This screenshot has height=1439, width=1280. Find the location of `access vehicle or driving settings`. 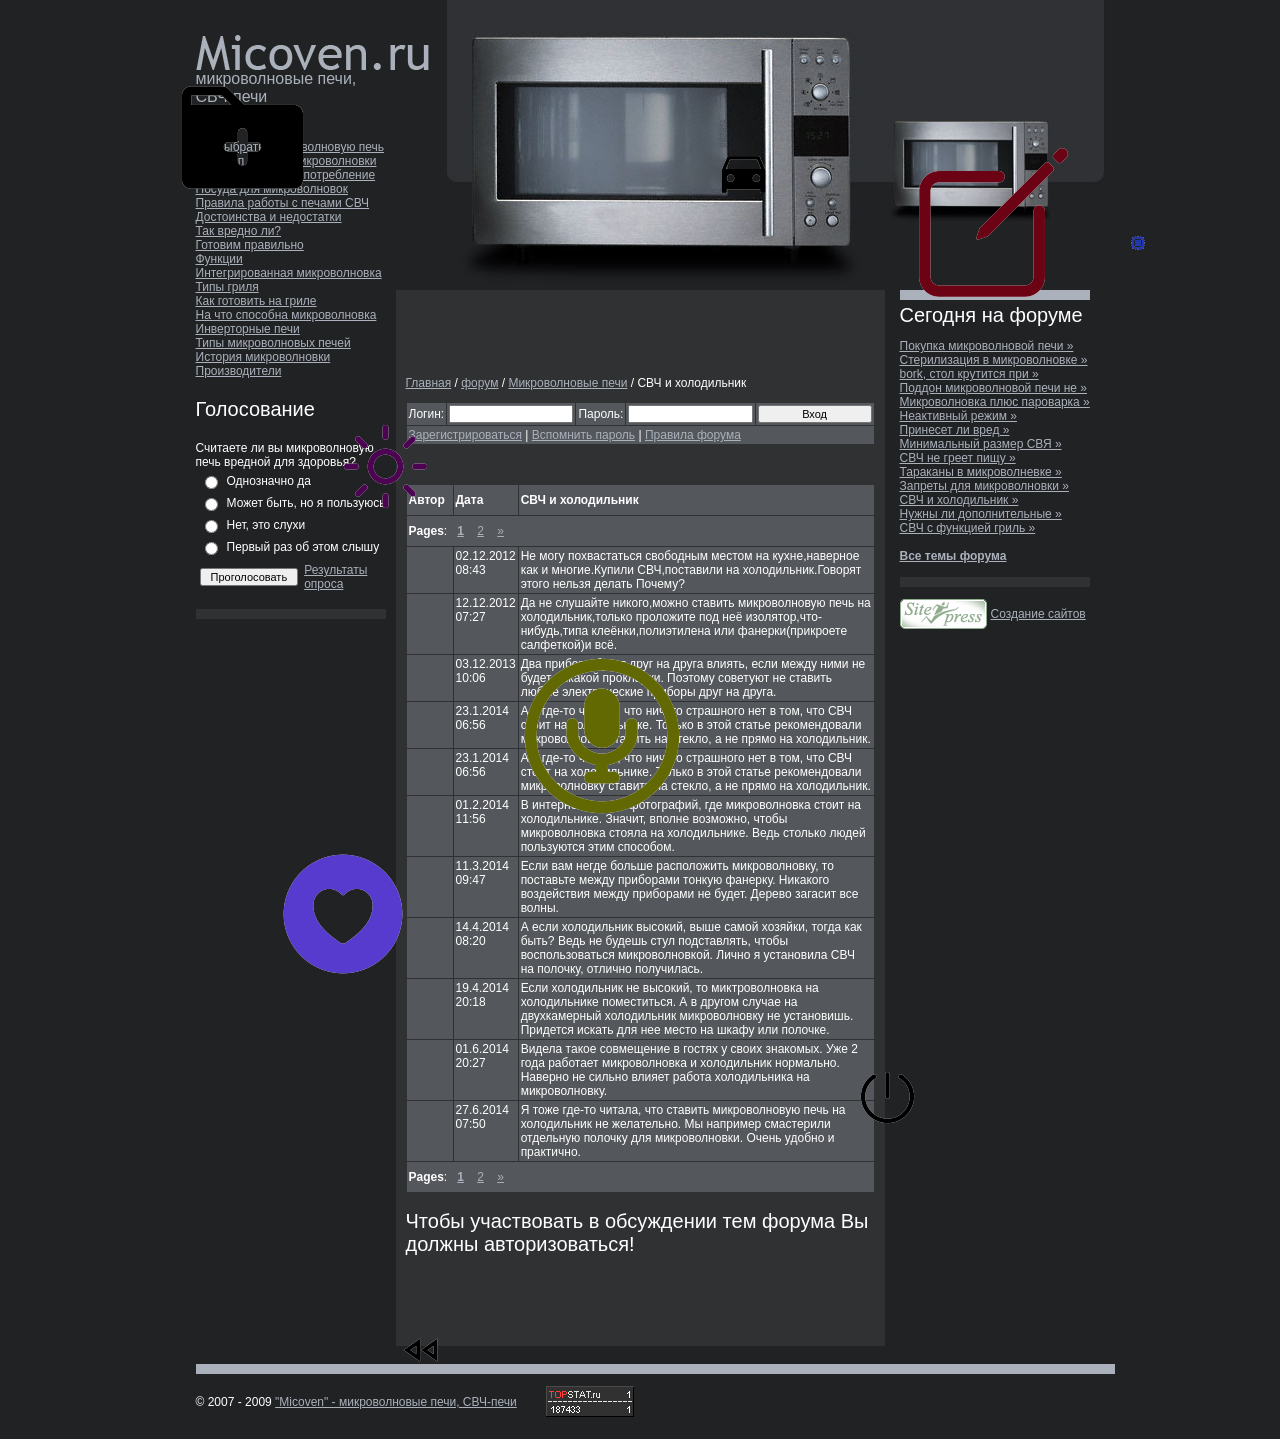

access vehicle or driving settings is located at coordinates (743, 174).